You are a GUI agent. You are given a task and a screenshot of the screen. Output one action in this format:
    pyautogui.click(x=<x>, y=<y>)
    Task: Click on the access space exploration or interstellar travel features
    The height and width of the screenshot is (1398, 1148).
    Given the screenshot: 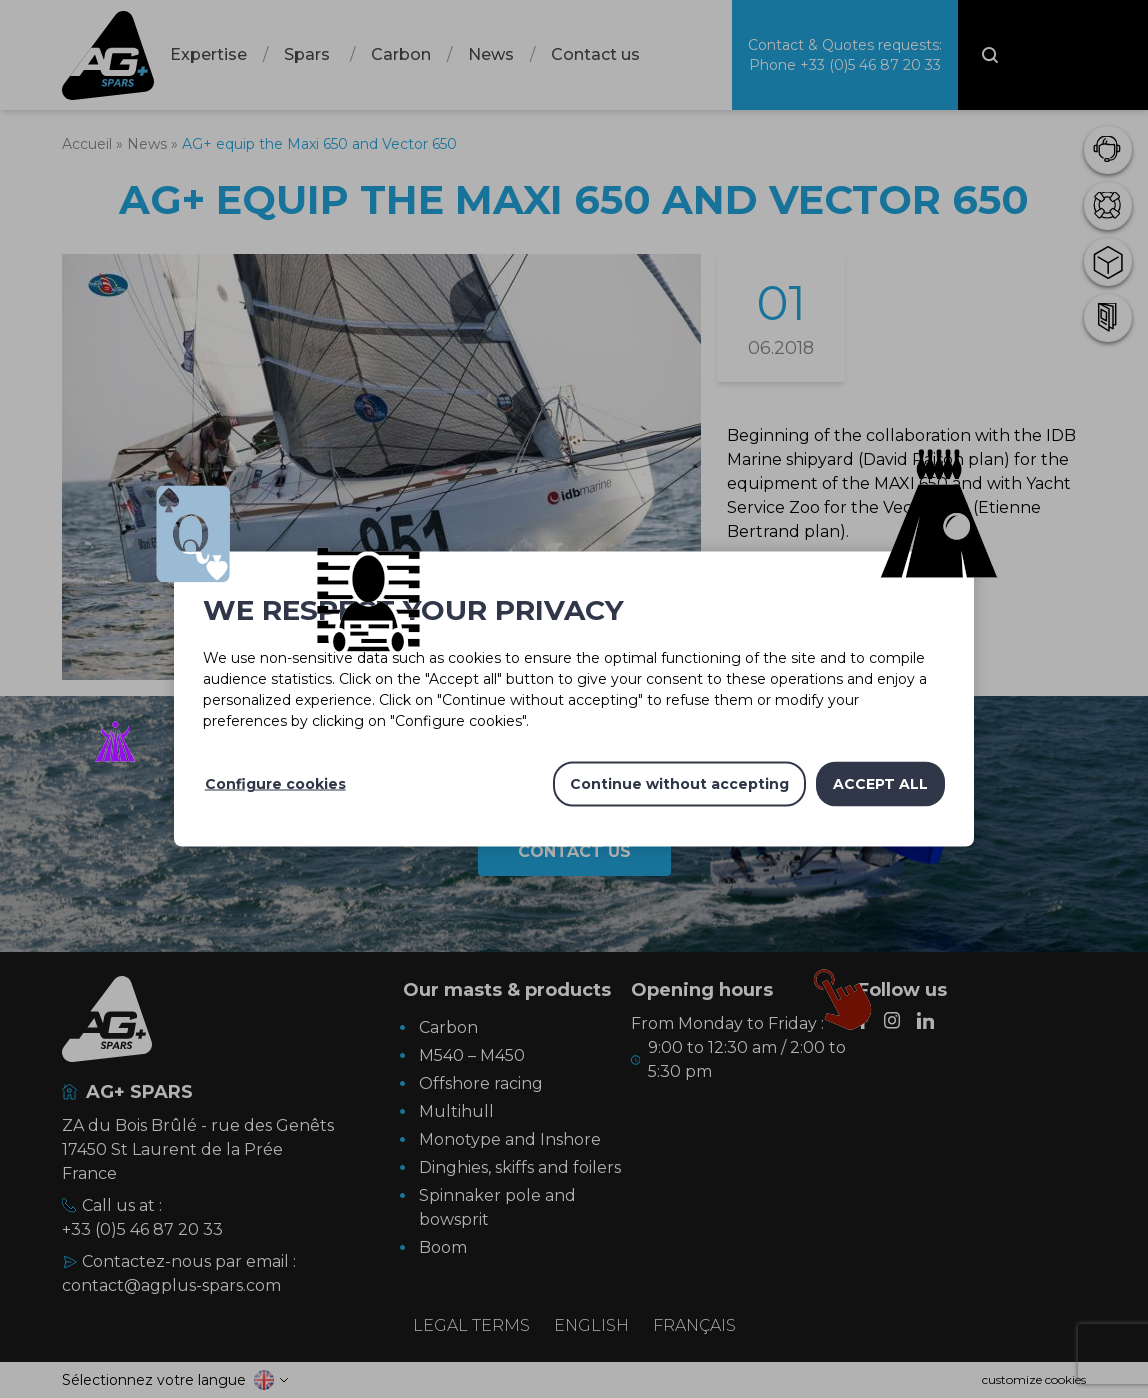 What is the action you would take?
    pyautogui.click(x=115, y=741)
    